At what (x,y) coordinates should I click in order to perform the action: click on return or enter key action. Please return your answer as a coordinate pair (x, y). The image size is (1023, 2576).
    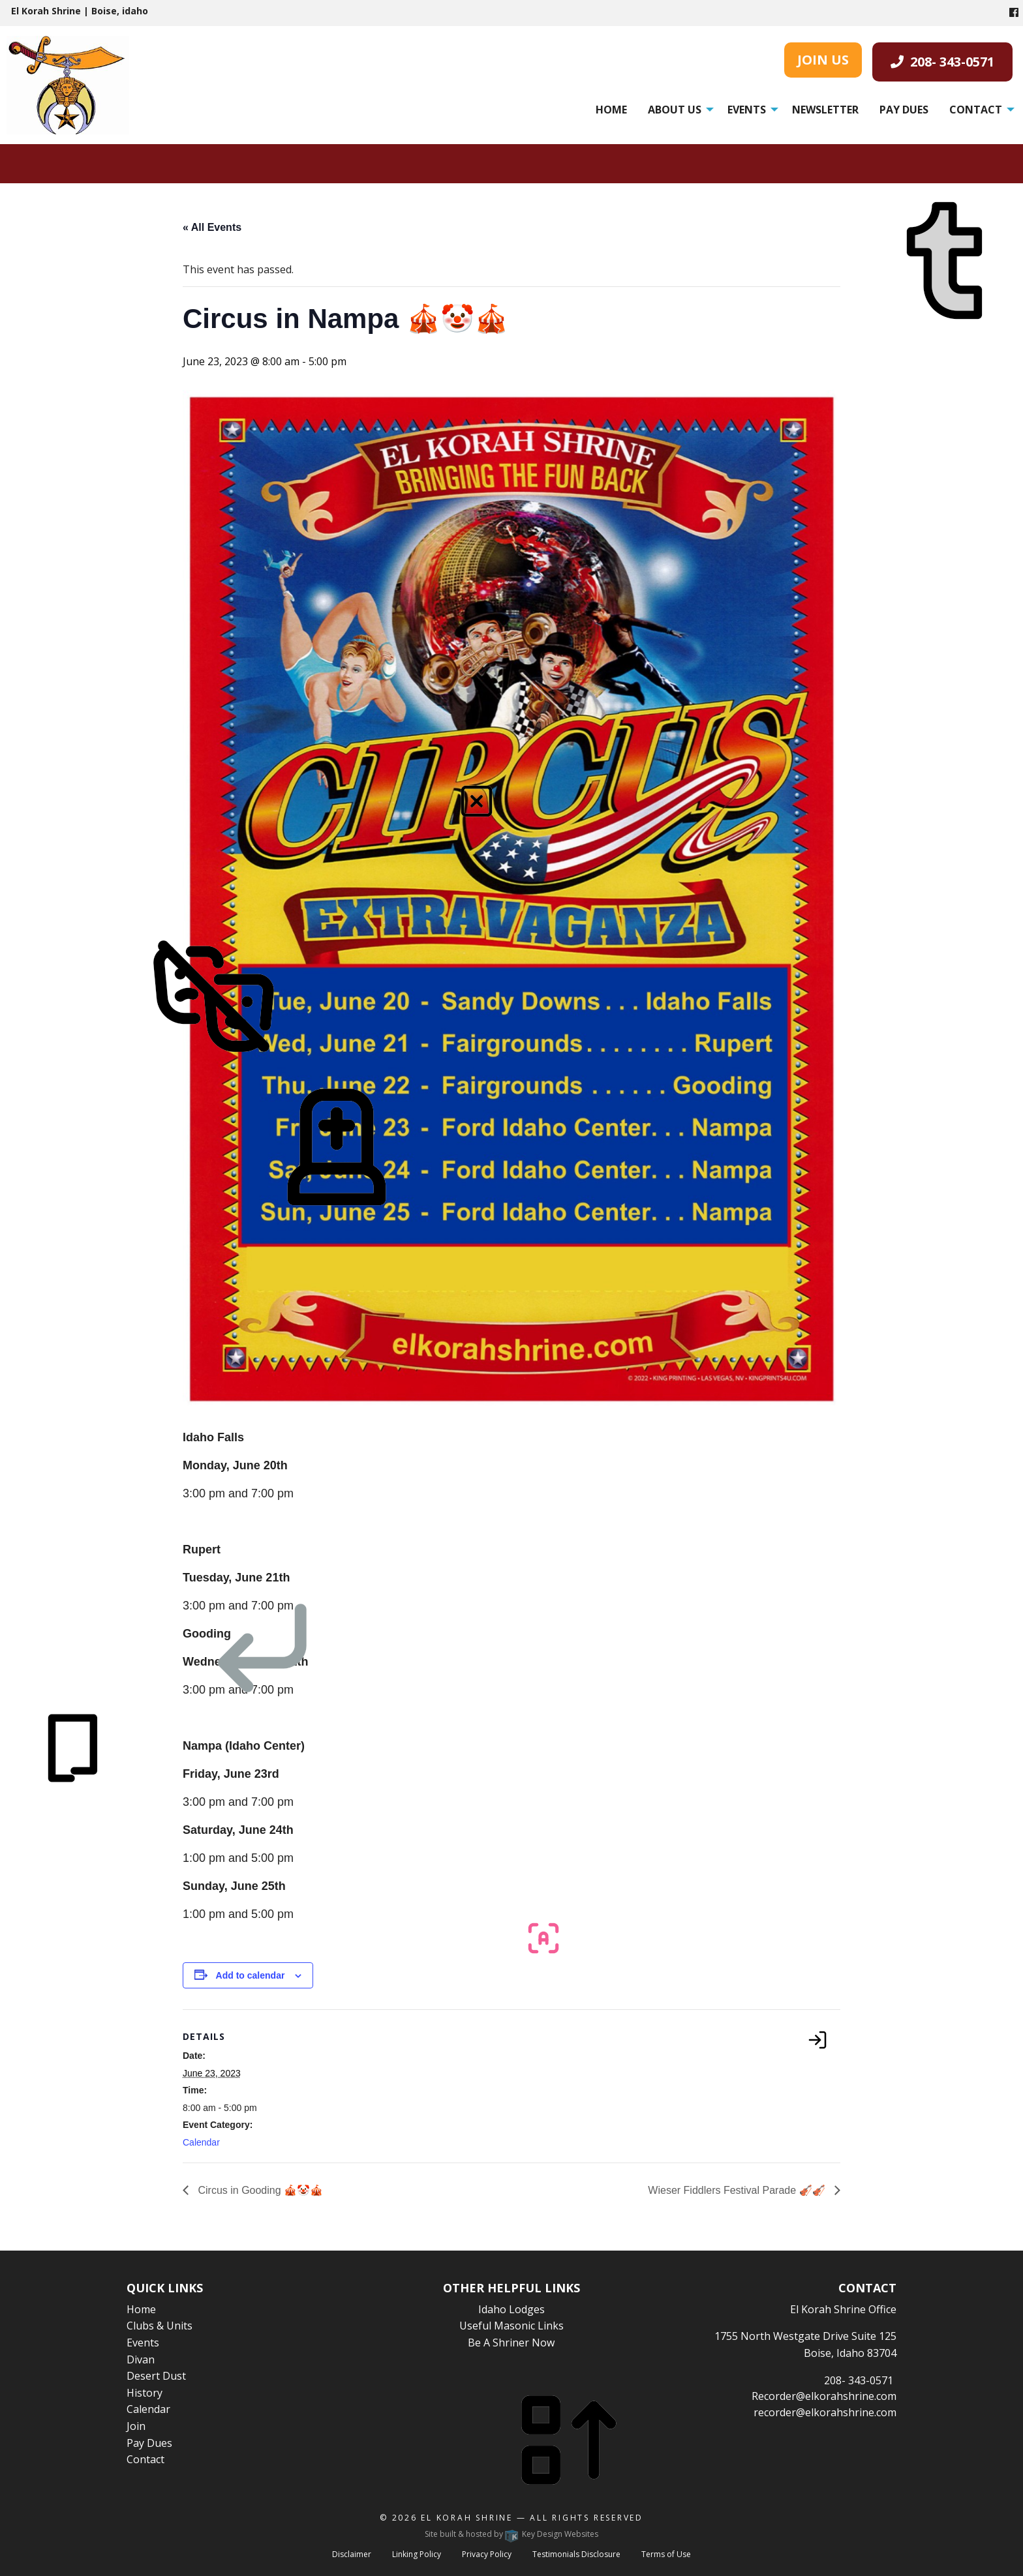
    Looking at the image, I should click on (265, 1645).